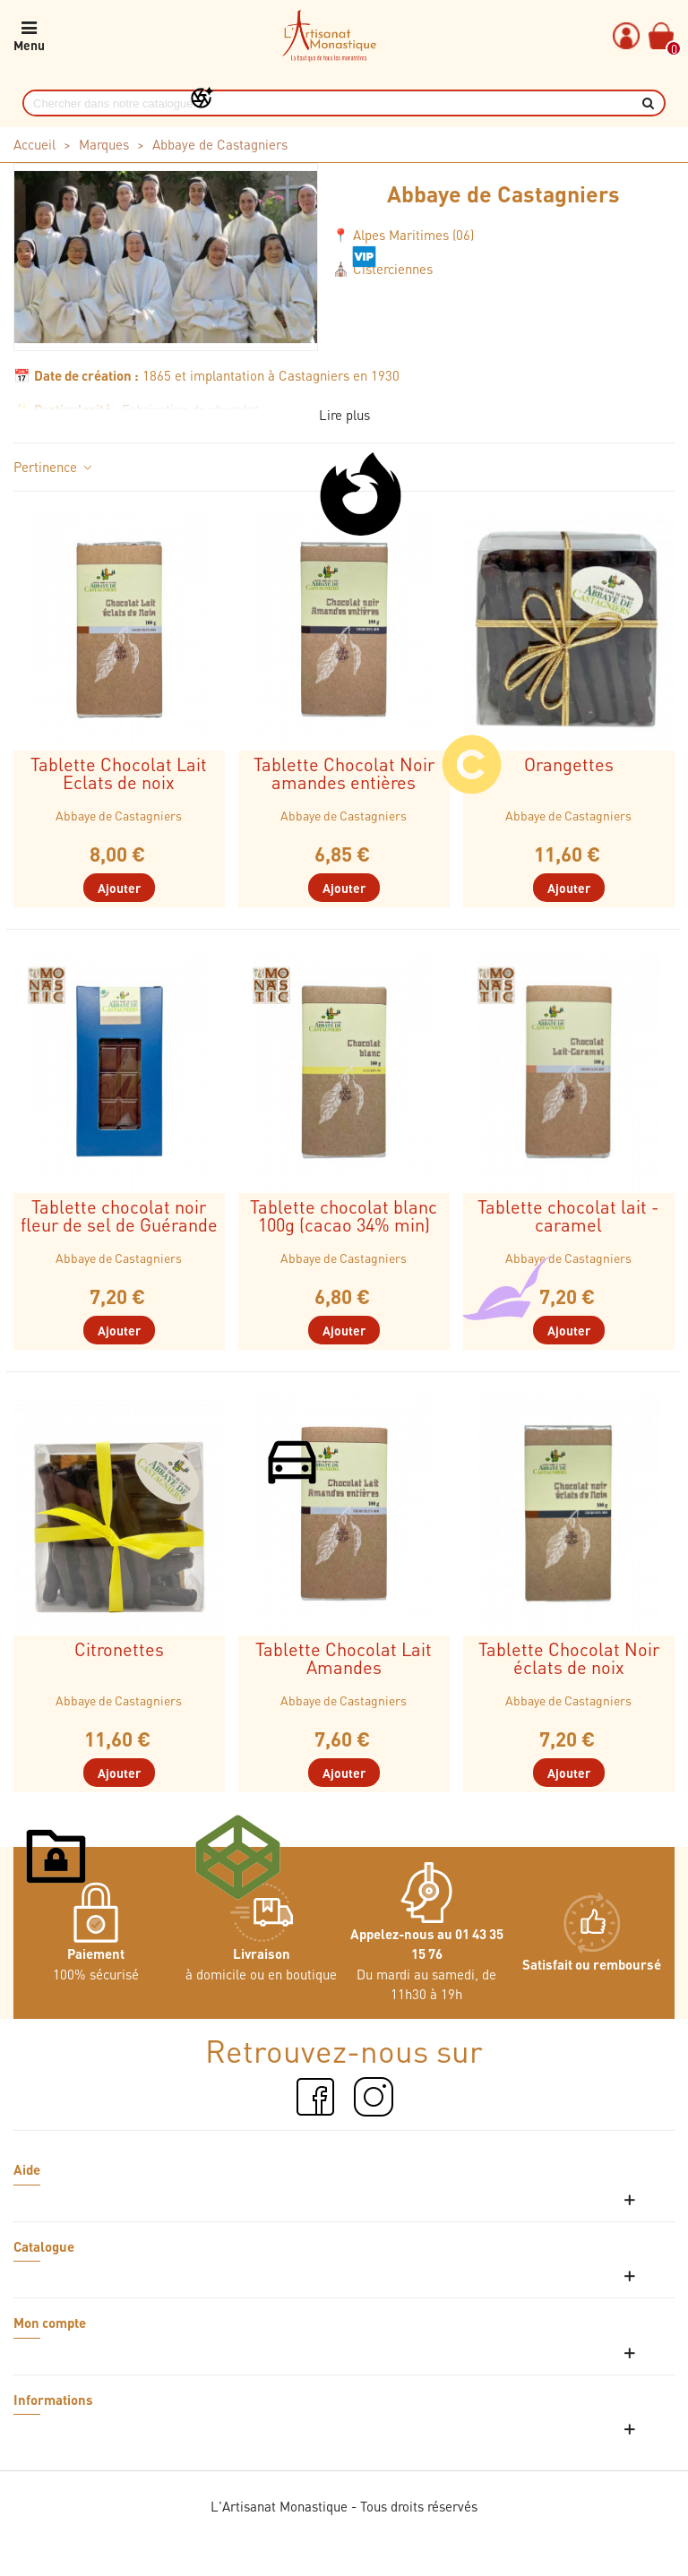 This screenshot has height=2576, width=688. I want to click on access AI-powered camera features, so click(201, 98).